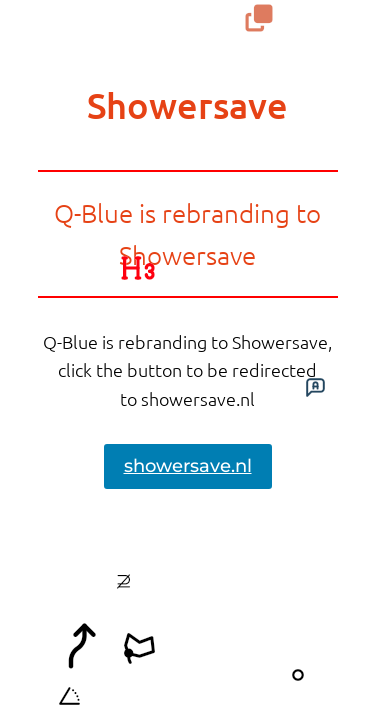  I want to click on measure or adjust an angle, so click(69, 696).